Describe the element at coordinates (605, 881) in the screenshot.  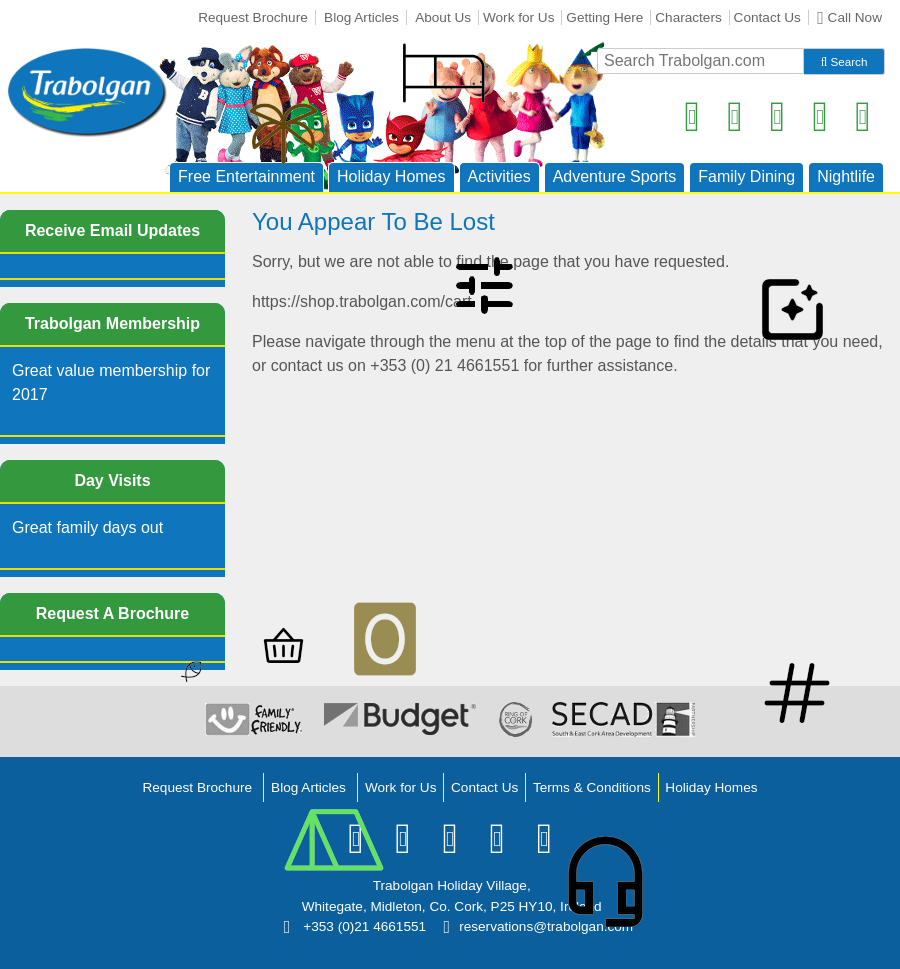
I see `contact customer support` at that location.